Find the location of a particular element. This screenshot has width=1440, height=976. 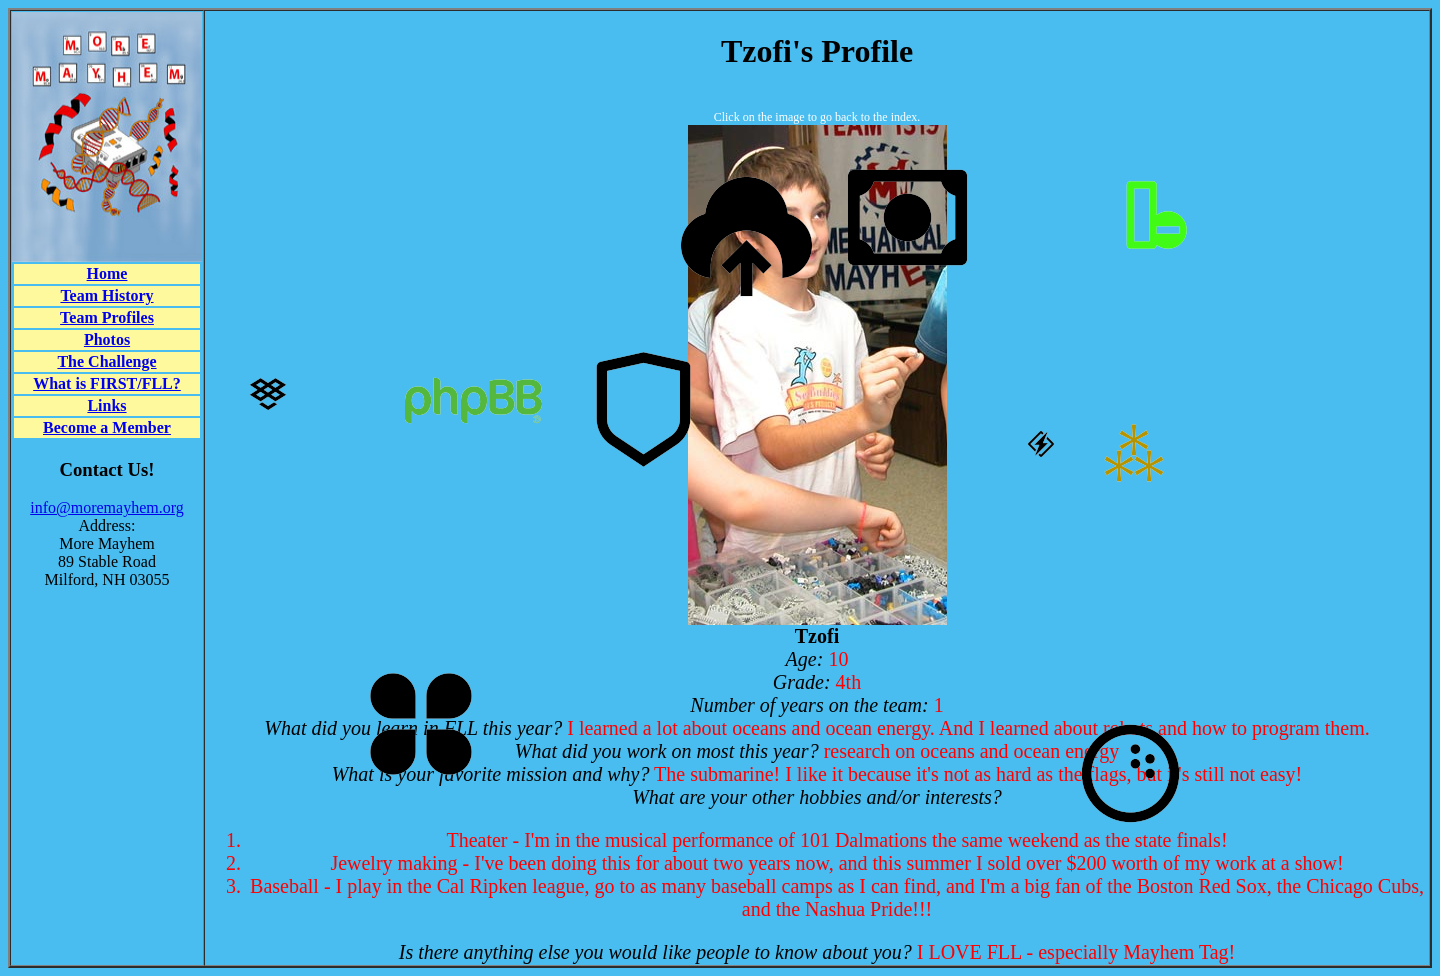

upload file to cloud storage is located at coordinates (746, 236).